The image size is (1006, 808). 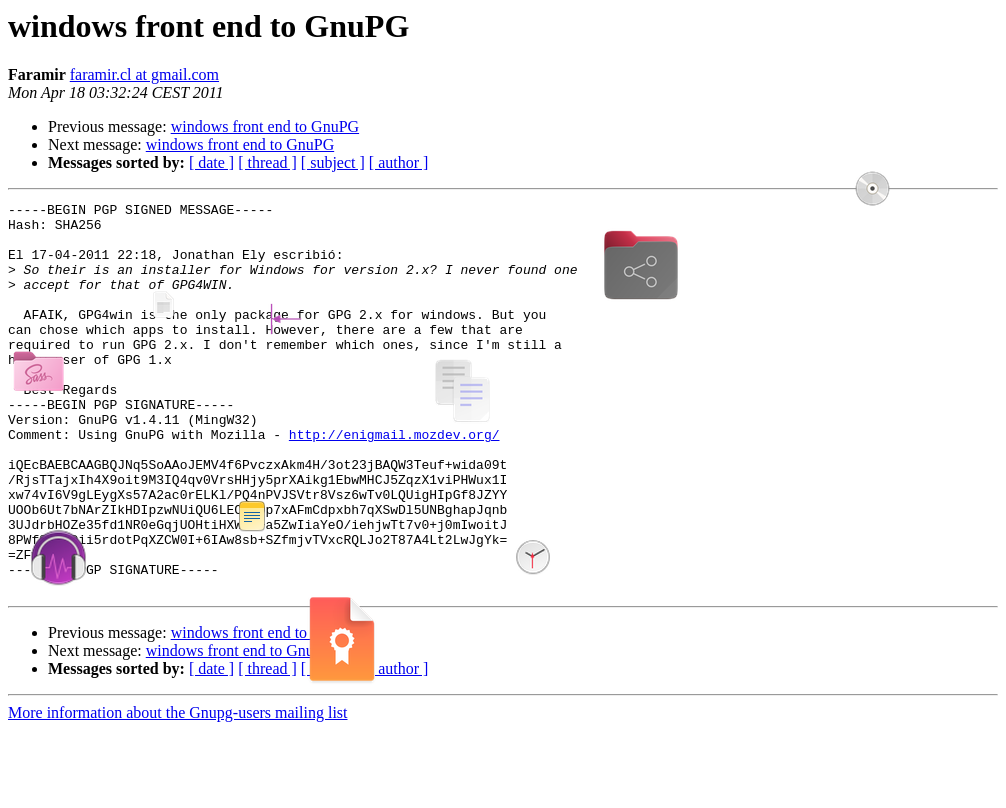 What do you see at coordinates (252, 516) in the screenshot?
I see `open bijiben notes app` at bounding box center [252, 516].